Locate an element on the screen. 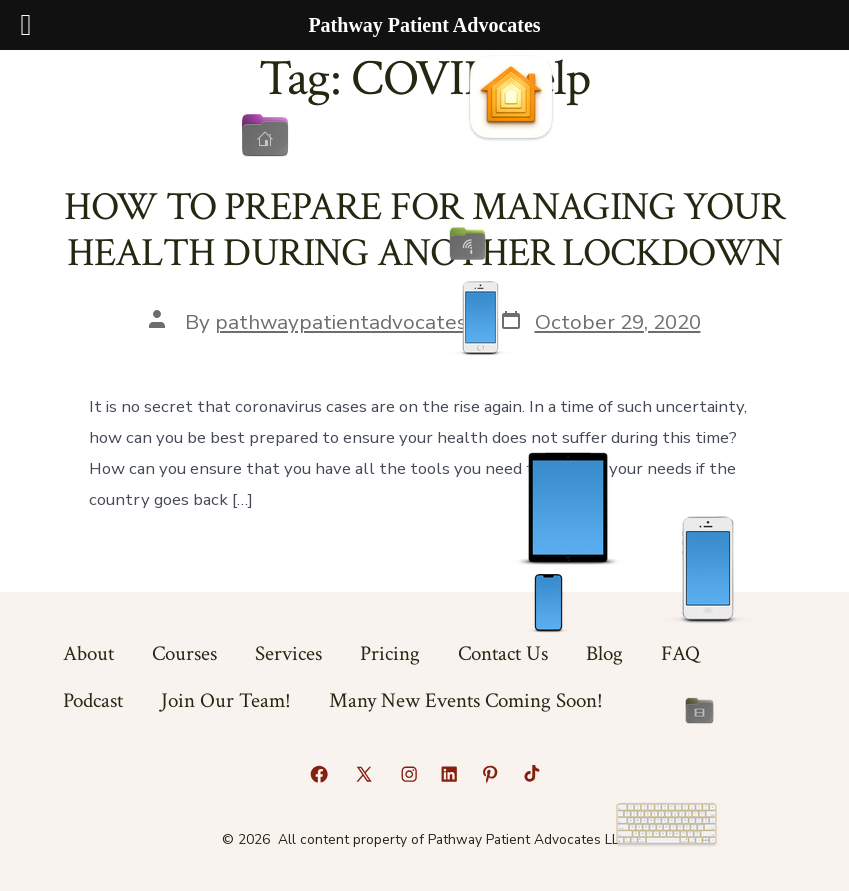  open the home app to control smart home devices is located at coordinates (511, 97).